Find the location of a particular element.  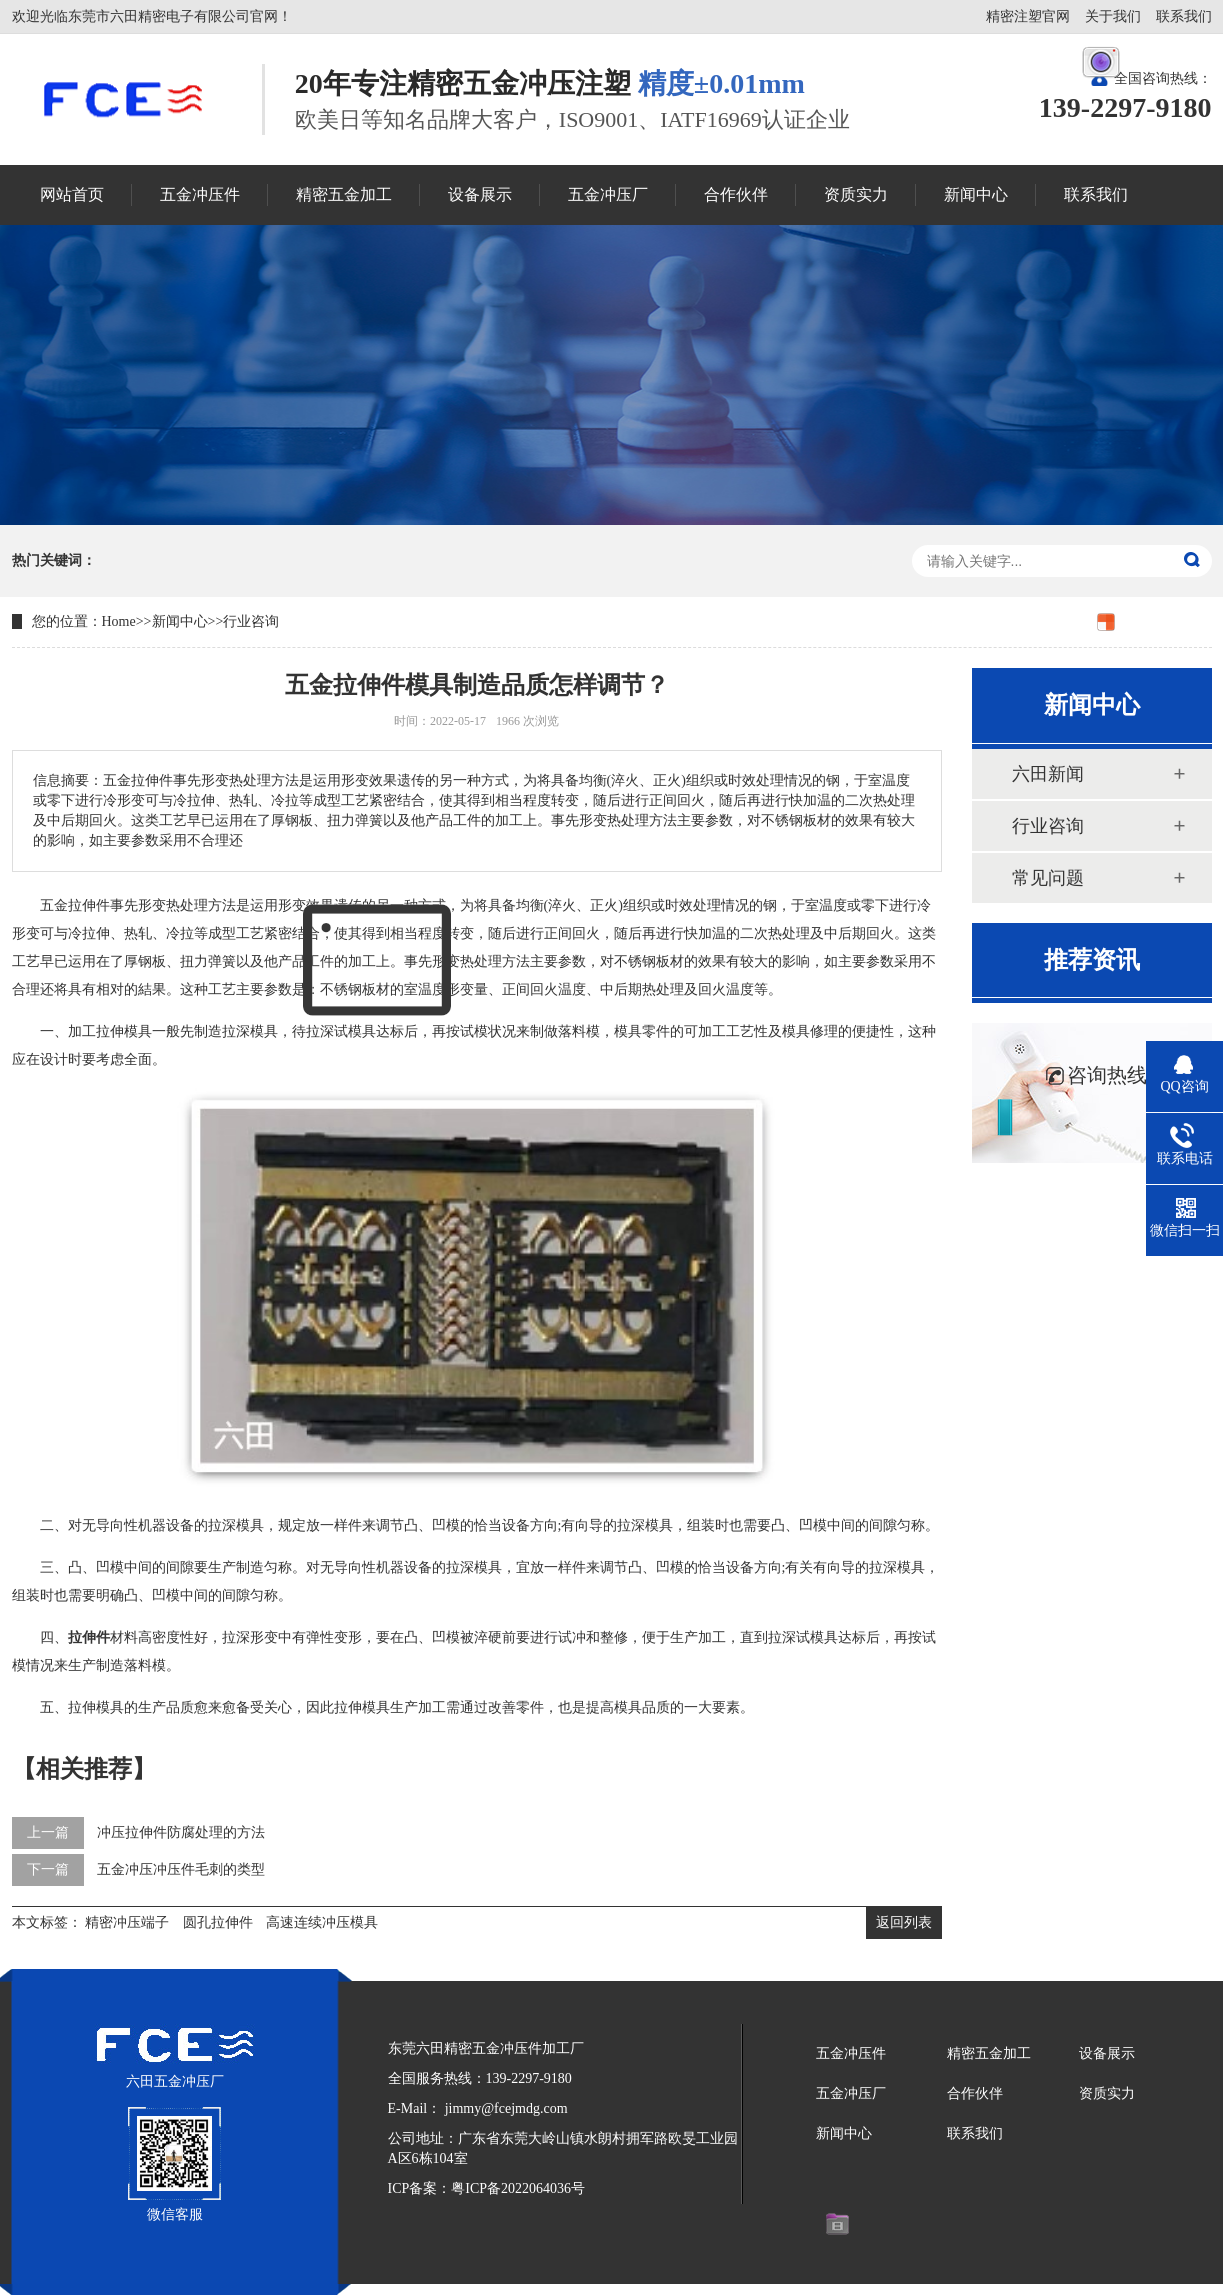

switch to the bottom-left workspace is located at coordinates (1106, 622).